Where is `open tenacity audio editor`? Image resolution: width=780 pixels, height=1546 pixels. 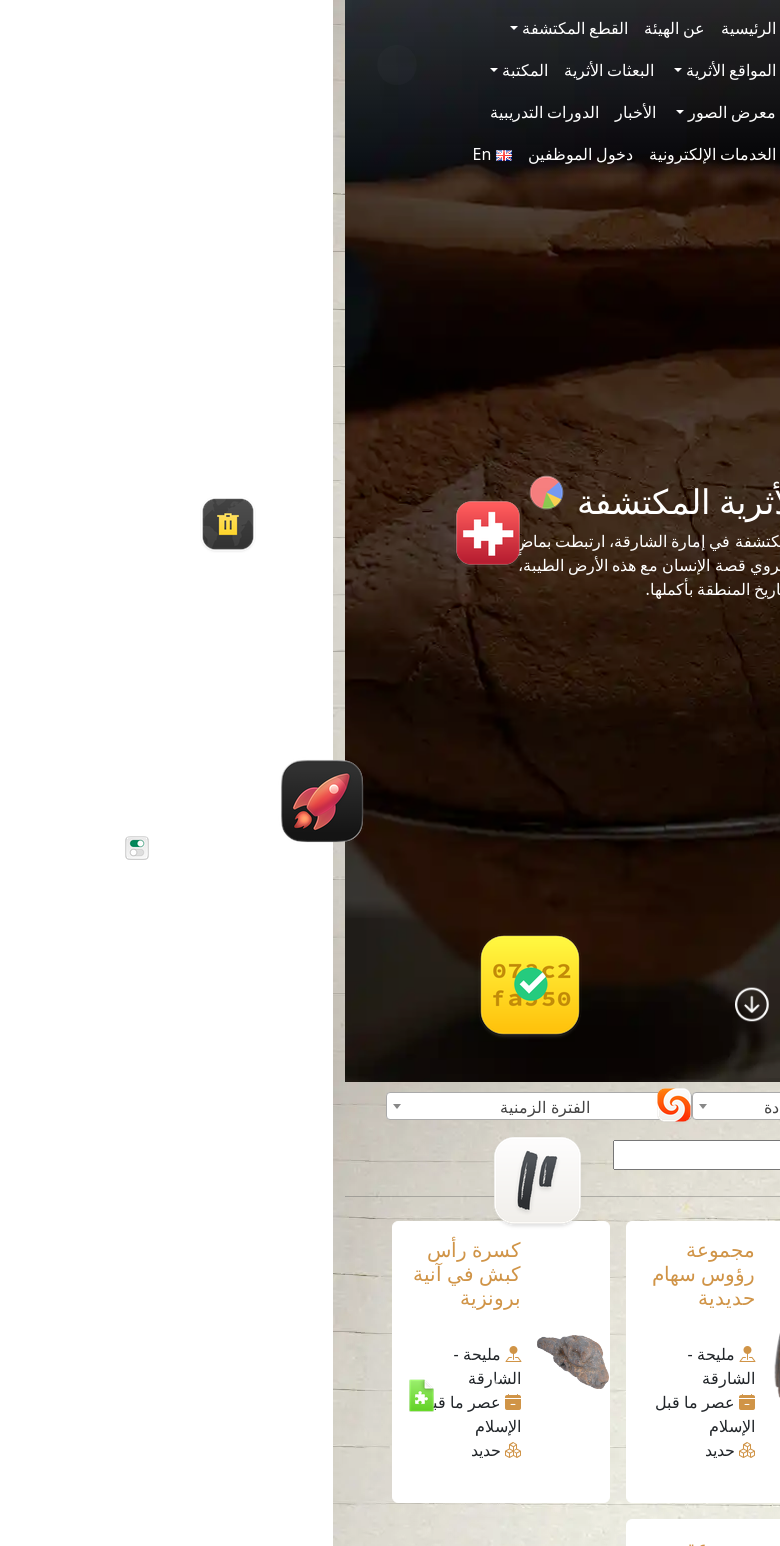 open tenacity audio editor is located at coordinates (488, 533).